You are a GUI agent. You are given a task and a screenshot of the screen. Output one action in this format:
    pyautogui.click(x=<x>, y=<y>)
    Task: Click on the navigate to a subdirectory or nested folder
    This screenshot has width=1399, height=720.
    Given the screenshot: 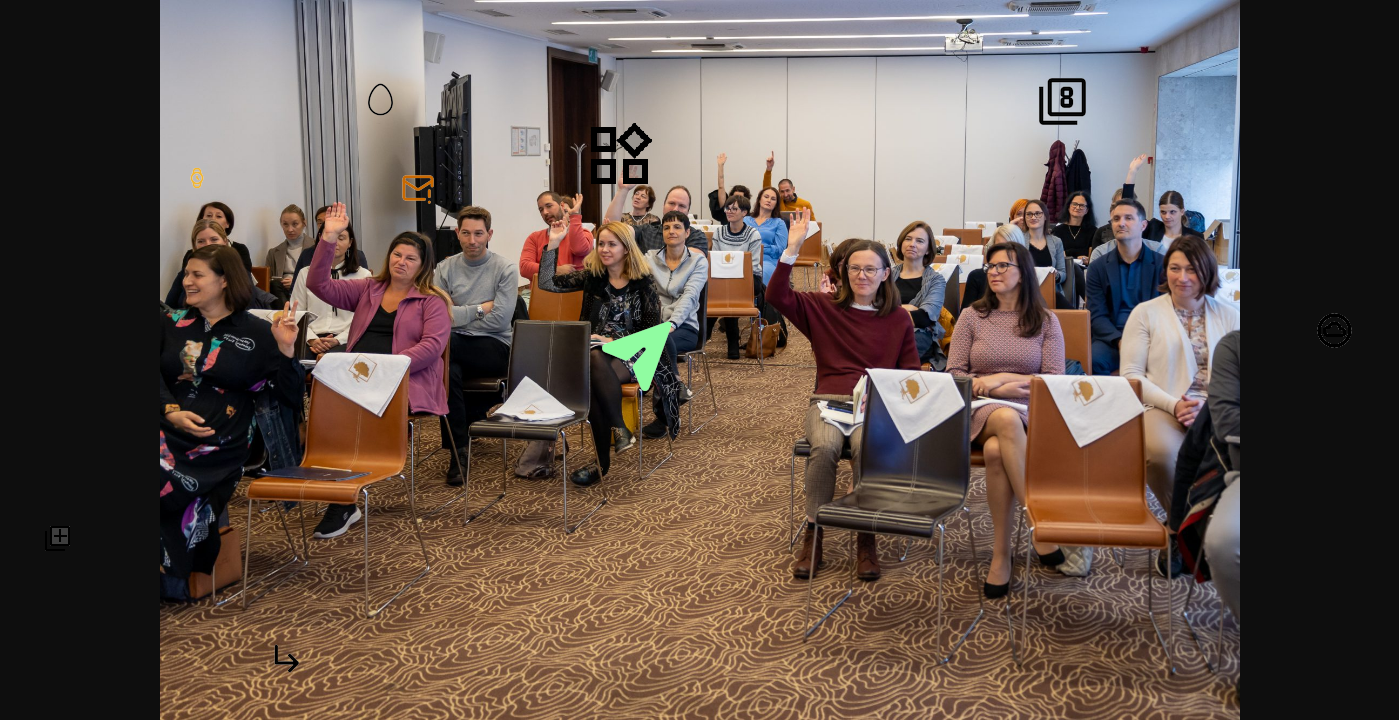 What is the action you would take?
    pyautogui.click(x=288, y=658)
    